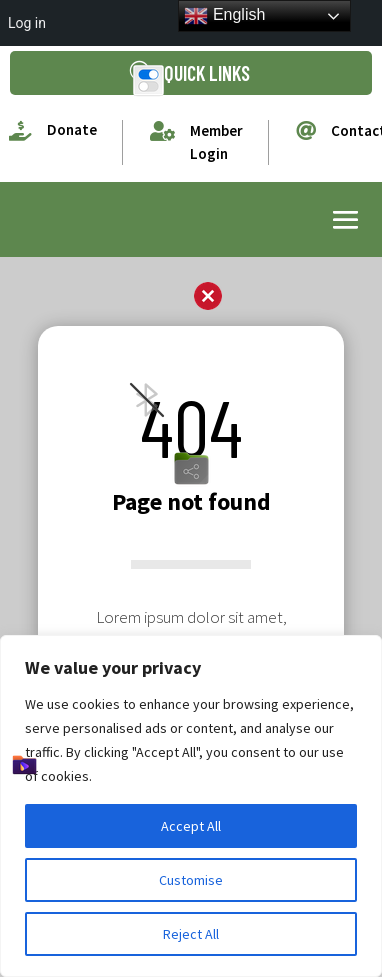 The height and width of the screenshot is (977, 382). What do you see at coordinates (148, 80) in the screenshot?
I see `open gnome tweaks application` at bounding box center [148, 80].